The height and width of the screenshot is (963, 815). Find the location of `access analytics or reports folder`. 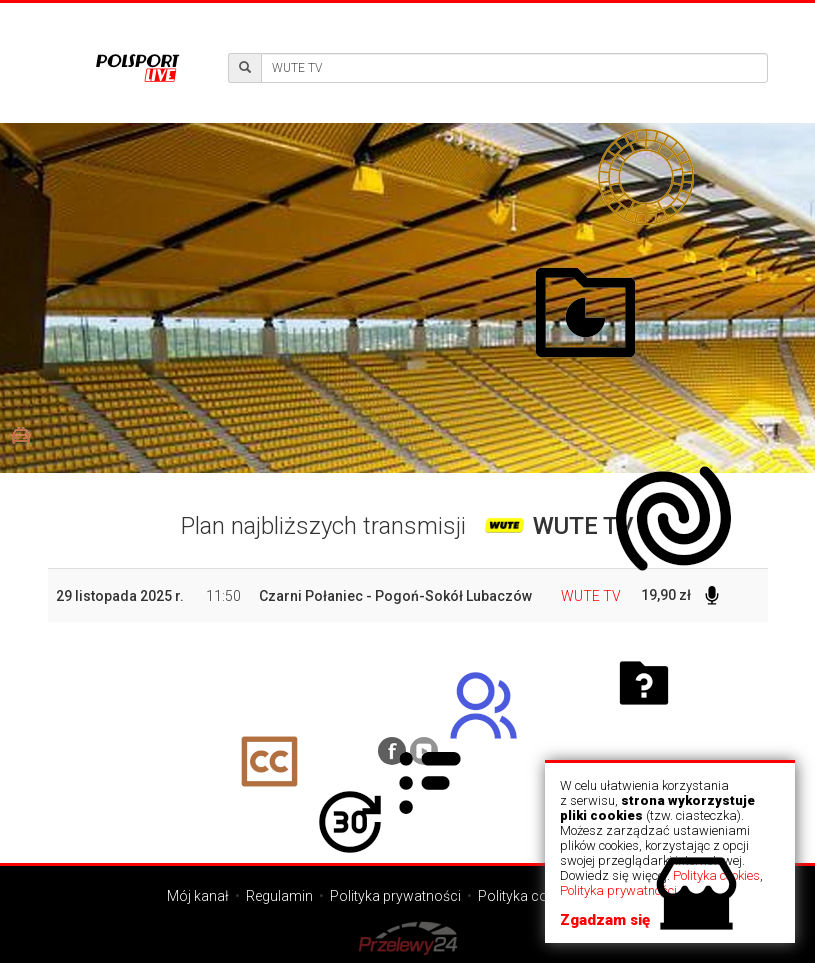

access analytics or reports folder is located at coordinates (585, 312).